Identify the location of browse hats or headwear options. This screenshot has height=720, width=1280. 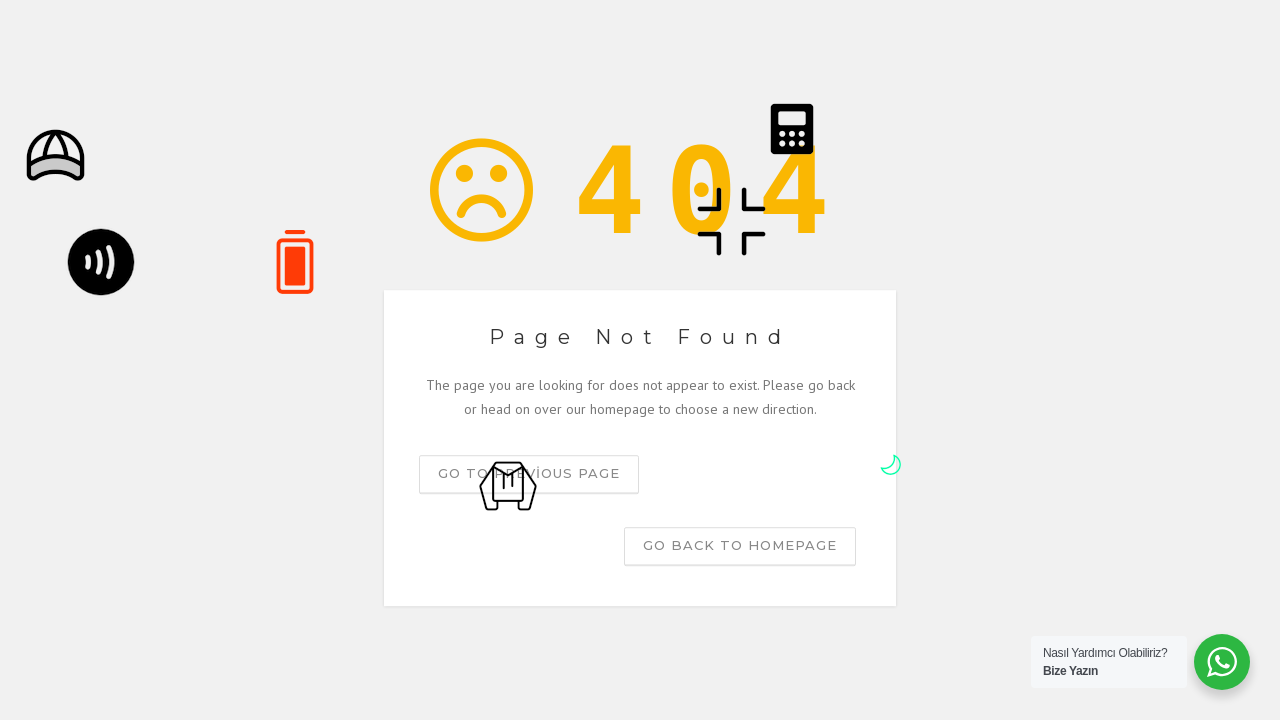
(55, 158).